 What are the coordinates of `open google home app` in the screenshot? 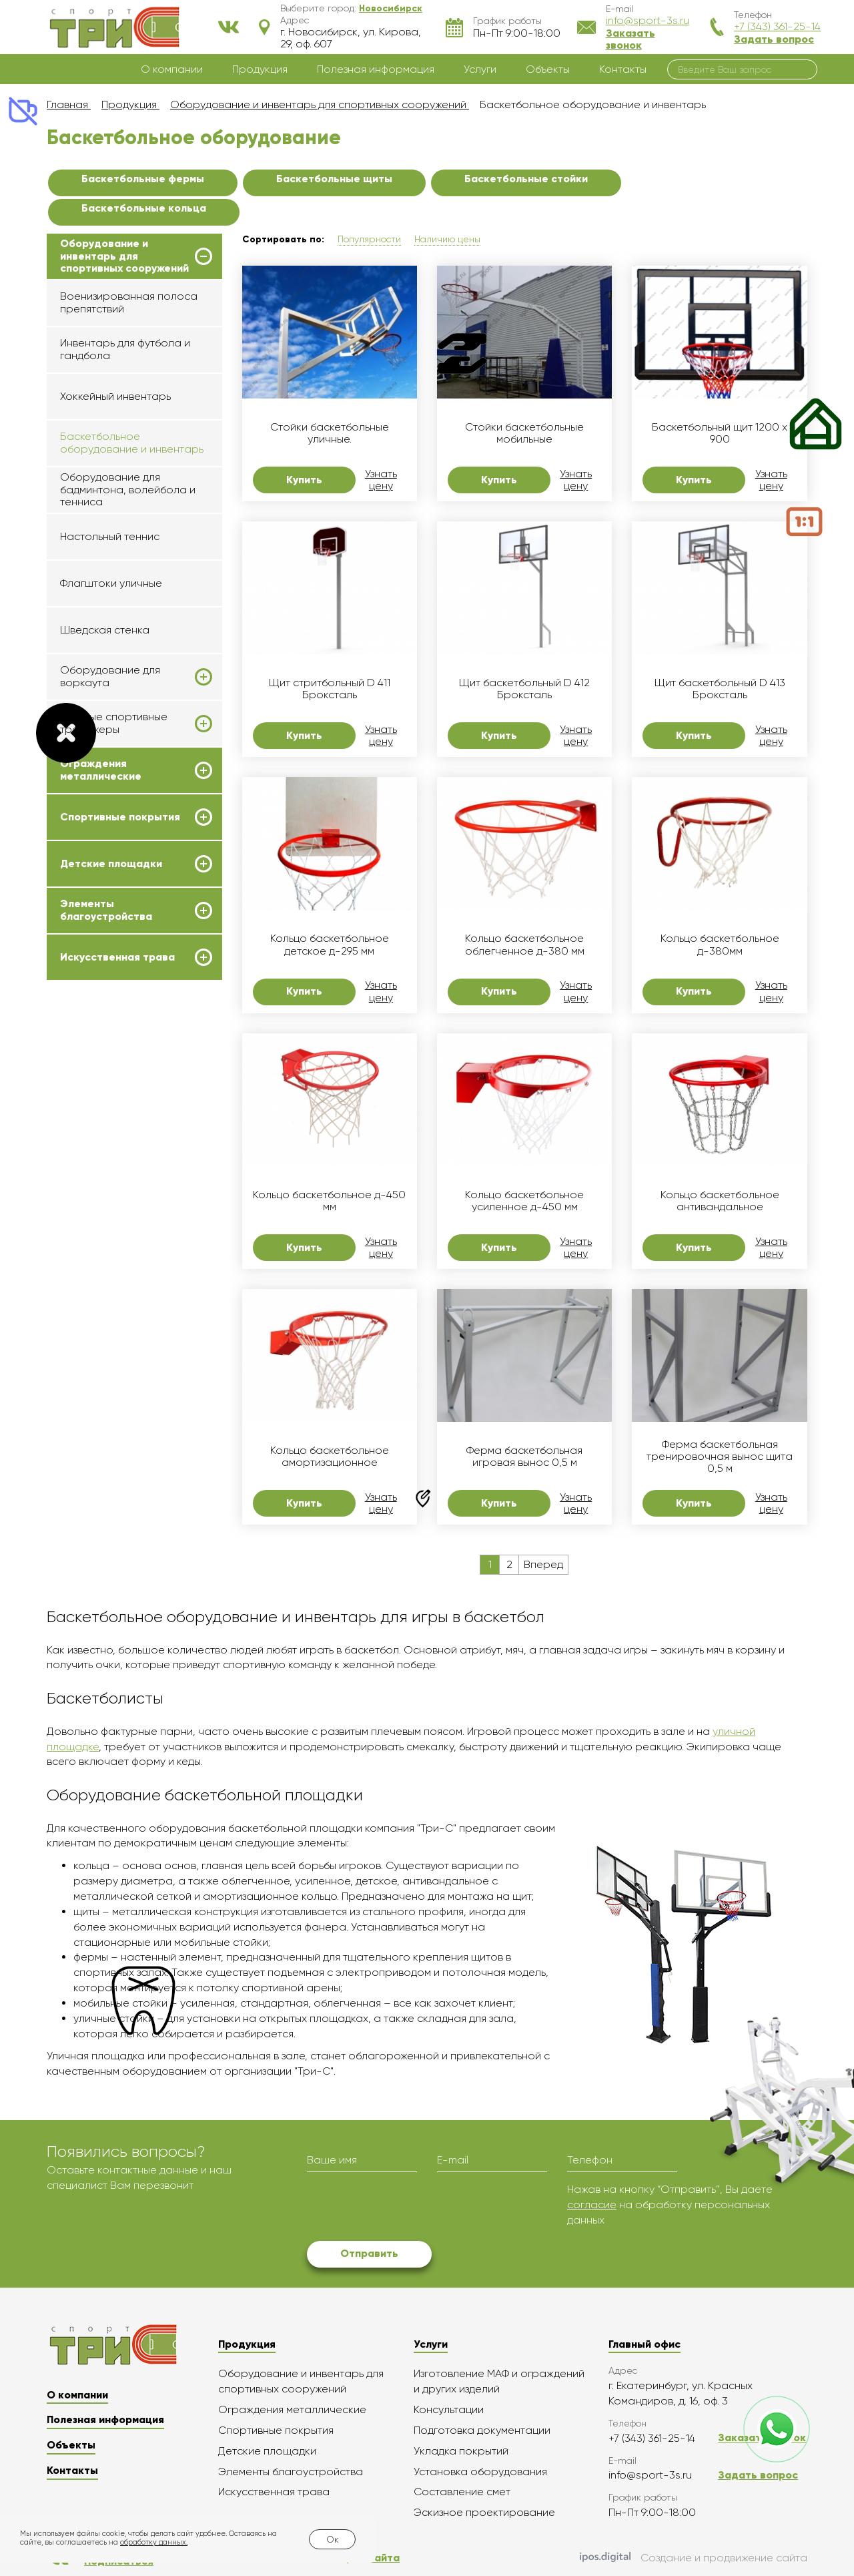 It's located at (815, 423).